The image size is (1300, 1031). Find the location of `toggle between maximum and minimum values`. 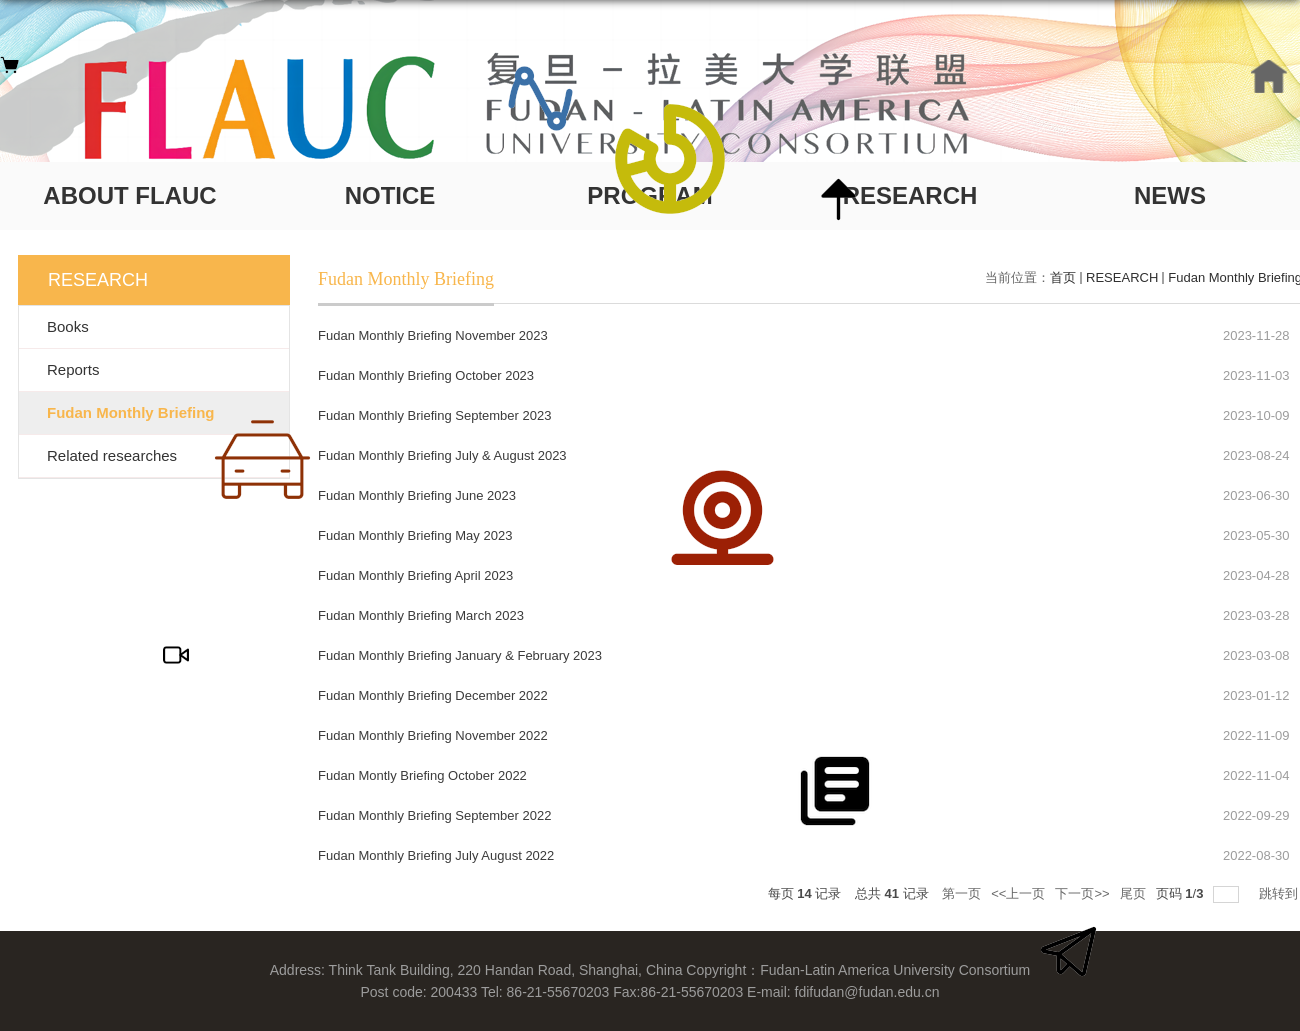

toggle between maximum and minimum values is located at coordinates (540, 98).